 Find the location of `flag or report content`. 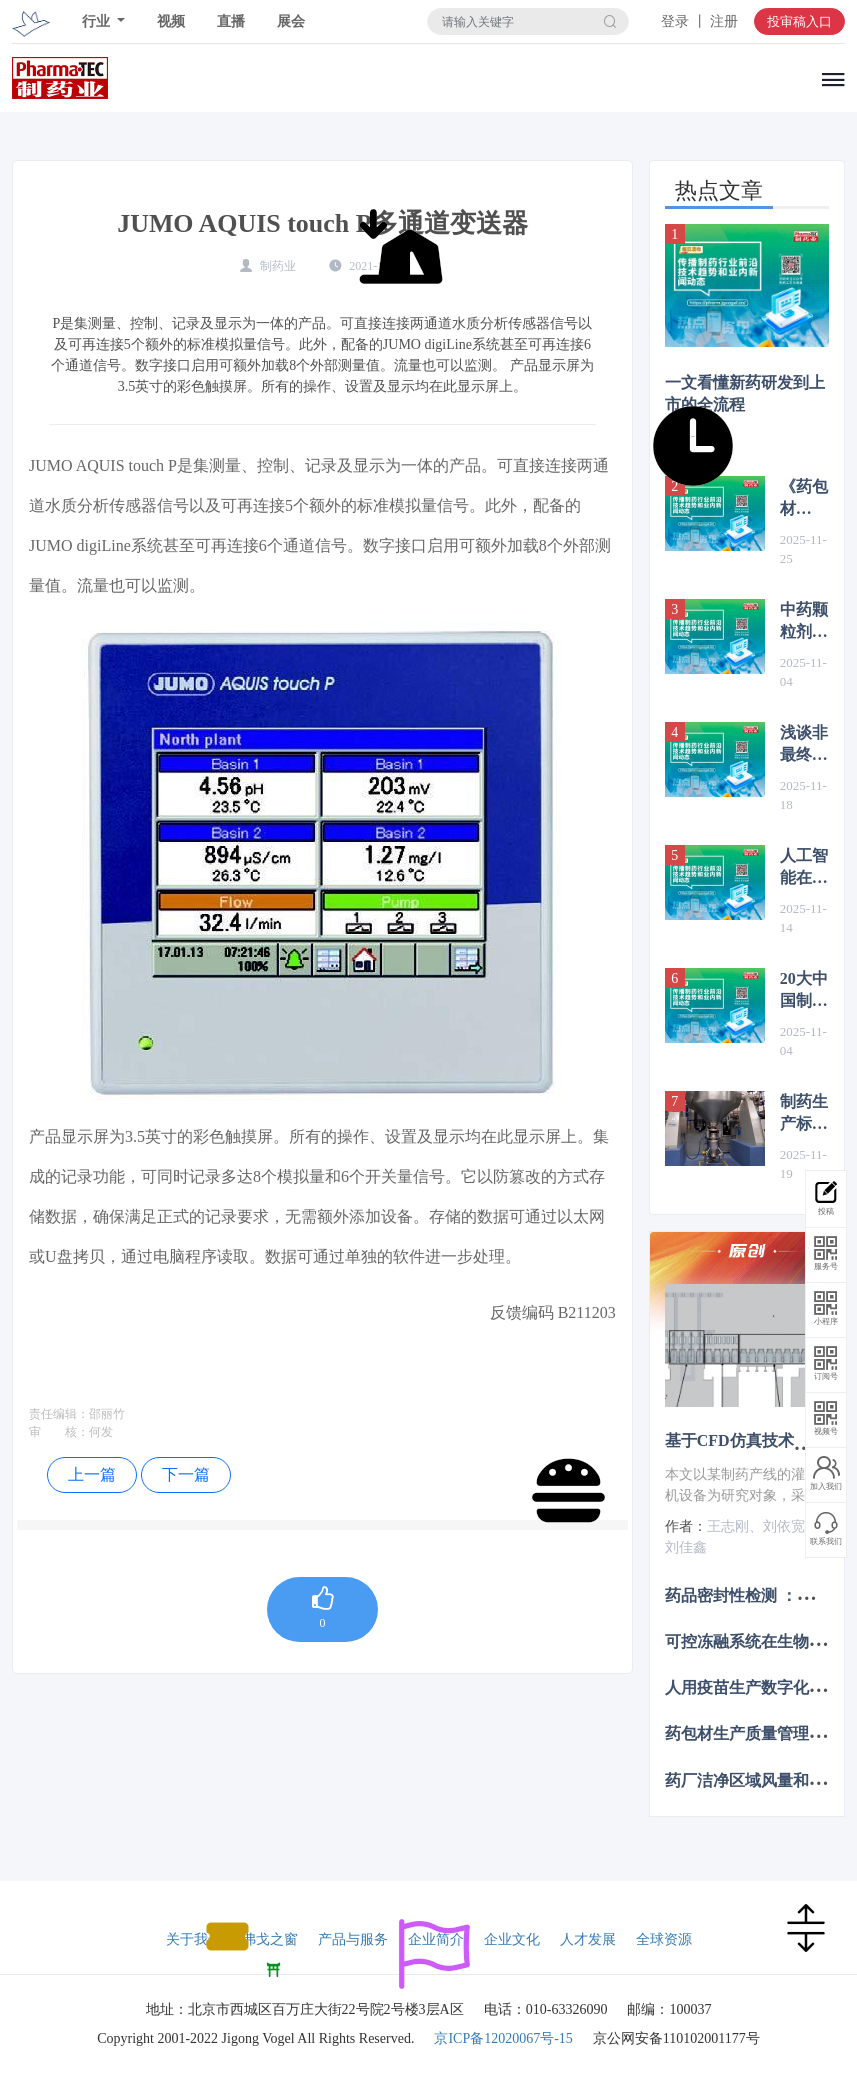

flag or report content is located at coordinates (434, 1954).